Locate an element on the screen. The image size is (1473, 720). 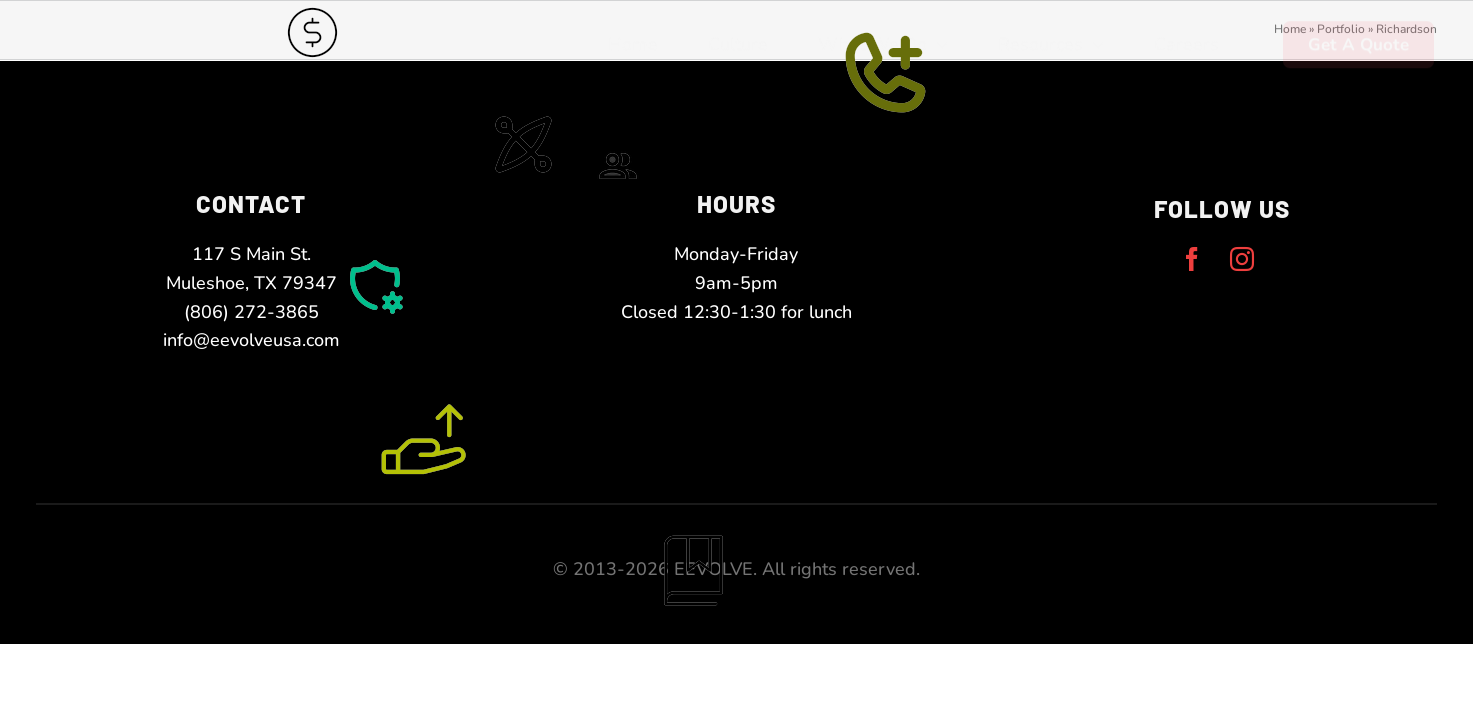
access your bookmarked reading list is located at coordinates (693, 570).